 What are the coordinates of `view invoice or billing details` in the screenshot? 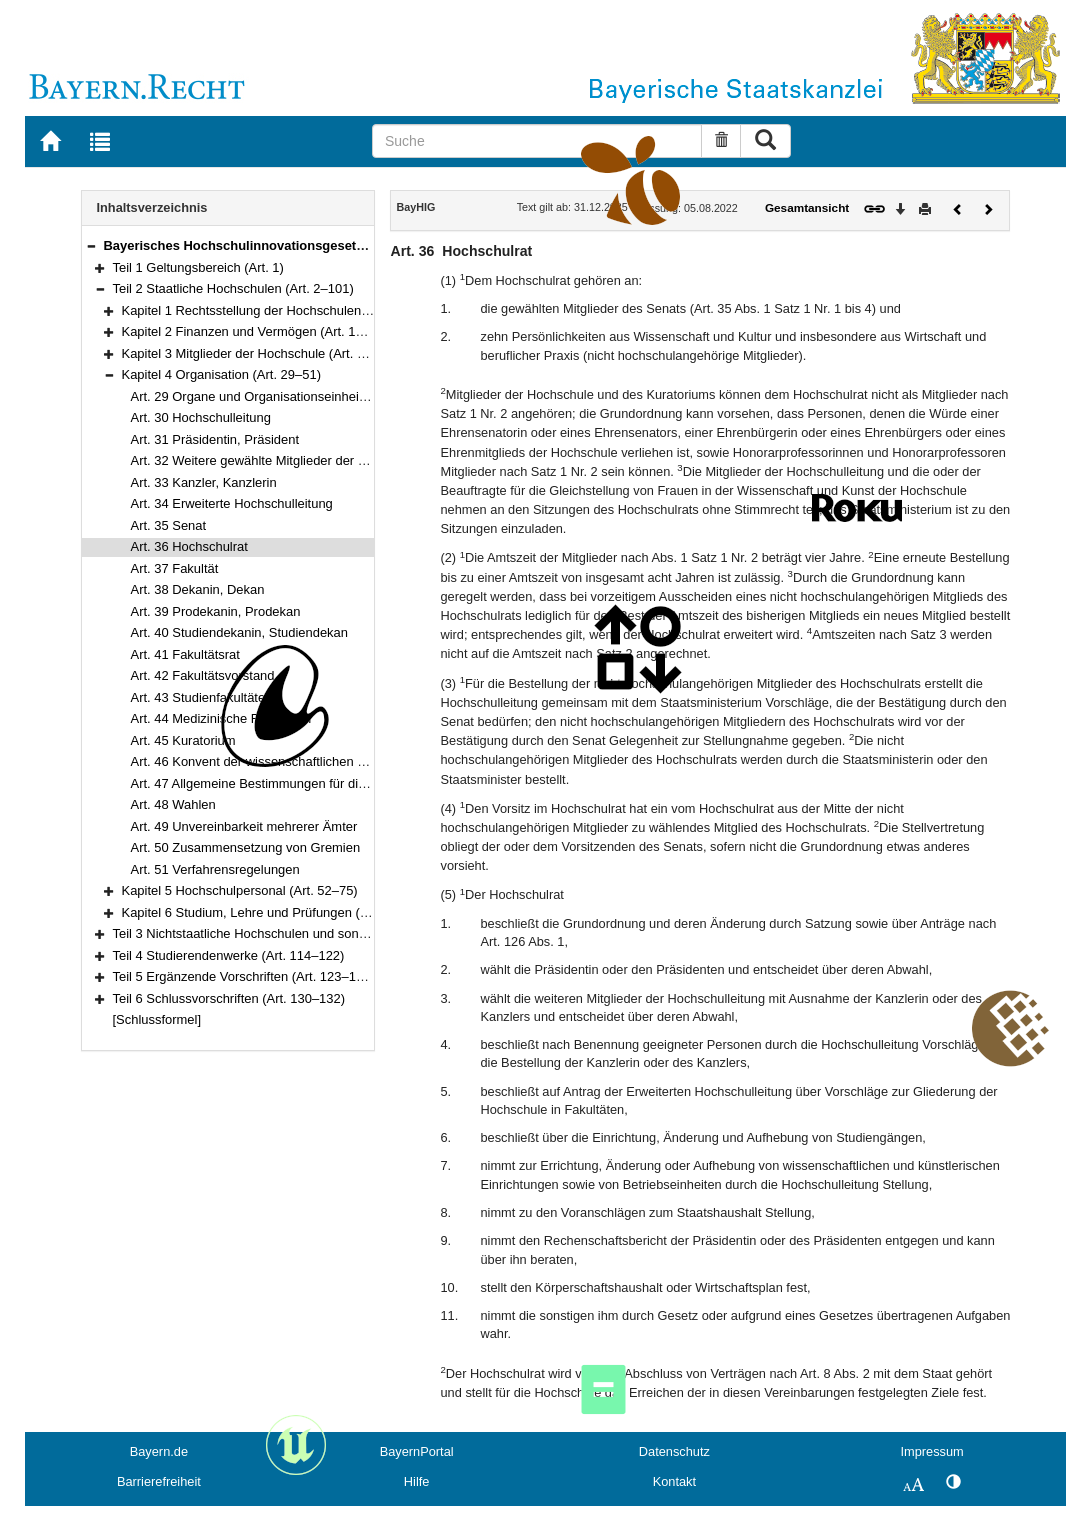 It's located at (603, 1389).